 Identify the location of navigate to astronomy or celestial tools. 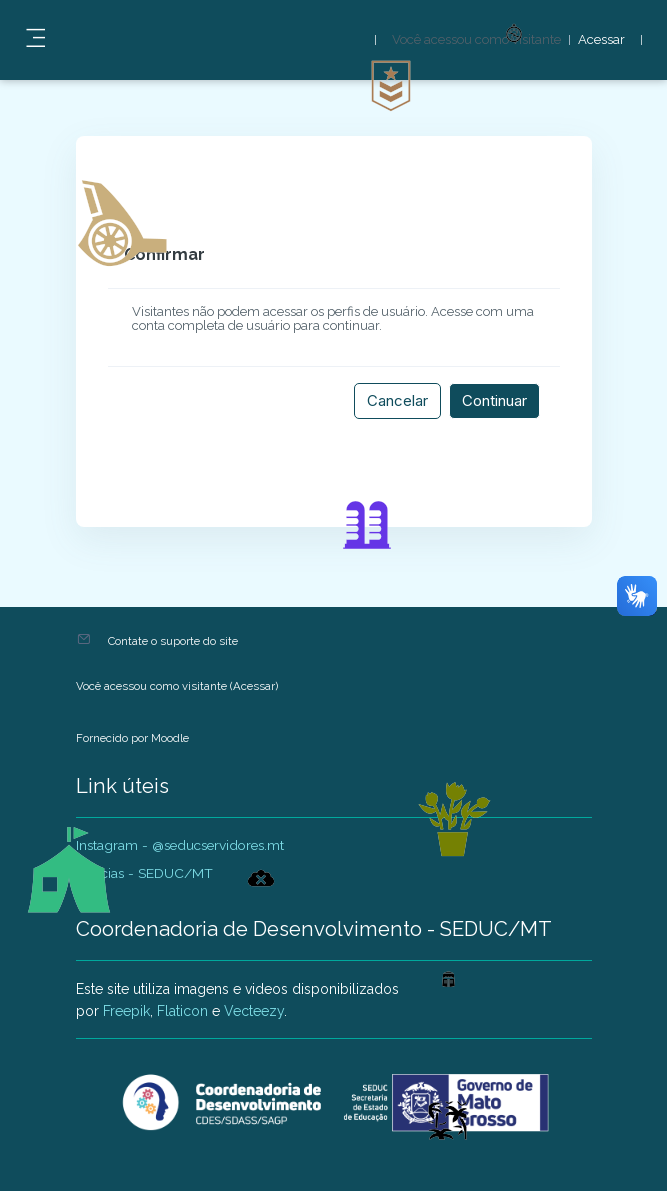
(514, 33).